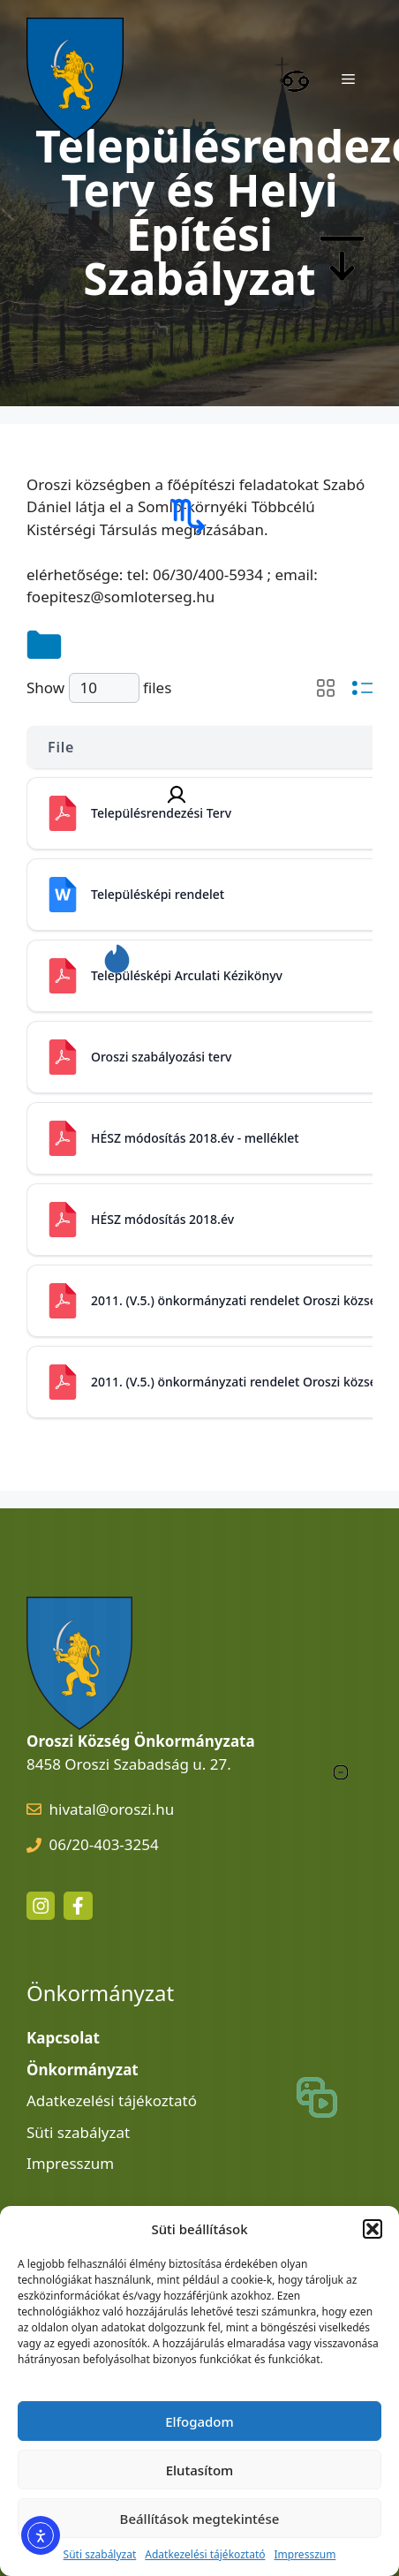  I want to click on indicates scorpio zodiac sign, so click(187, 514).